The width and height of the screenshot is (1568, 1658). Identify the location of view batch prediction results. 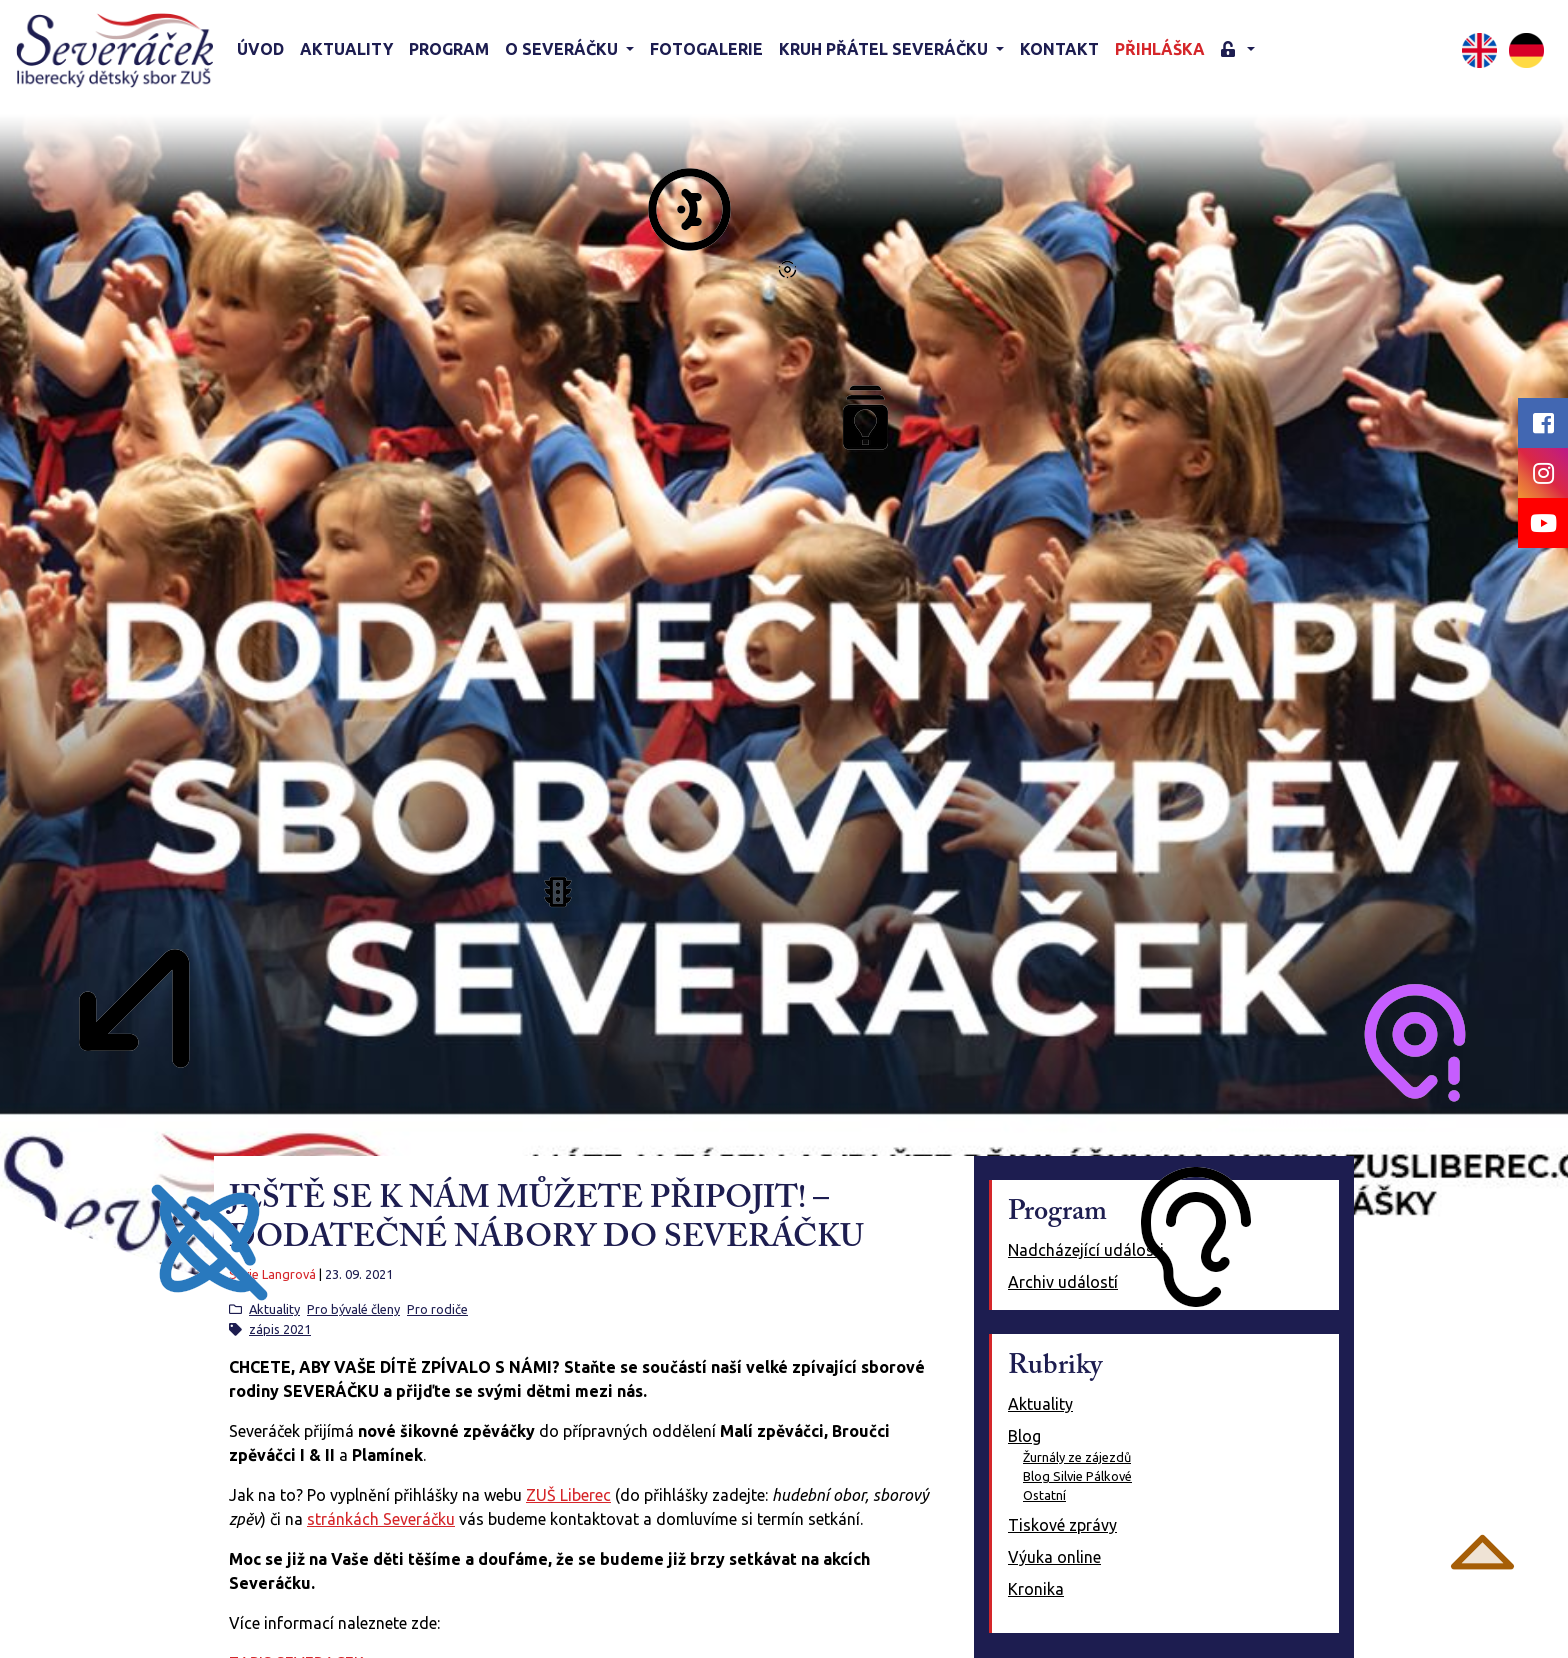
(865, 417).